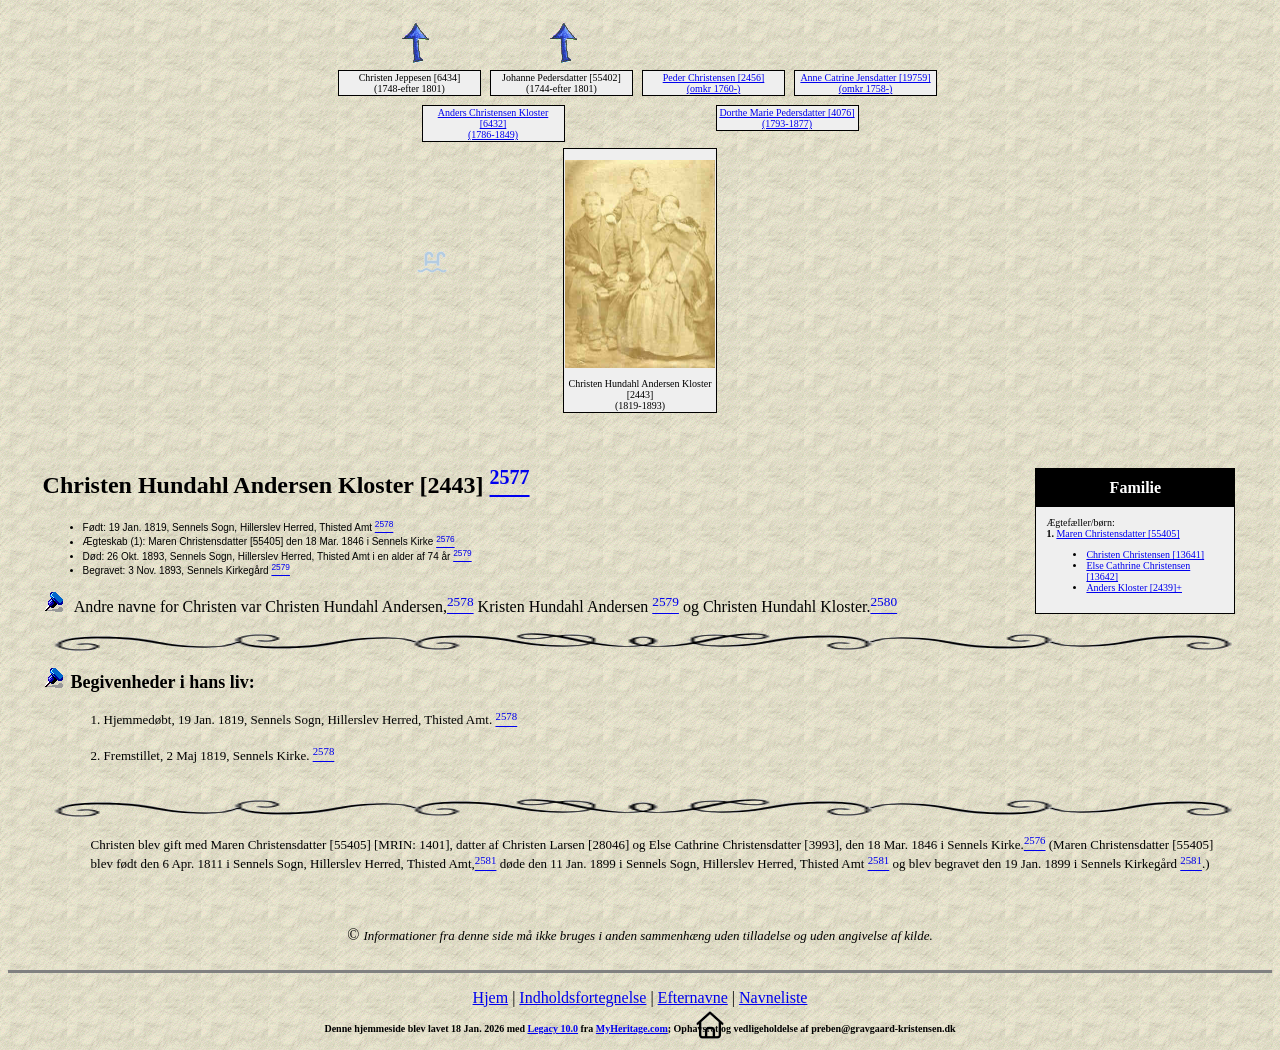  What do you see at coordinates (710, 1025) in the screenshot?
I see `go to home screen` at bounding box center [710, 1025].